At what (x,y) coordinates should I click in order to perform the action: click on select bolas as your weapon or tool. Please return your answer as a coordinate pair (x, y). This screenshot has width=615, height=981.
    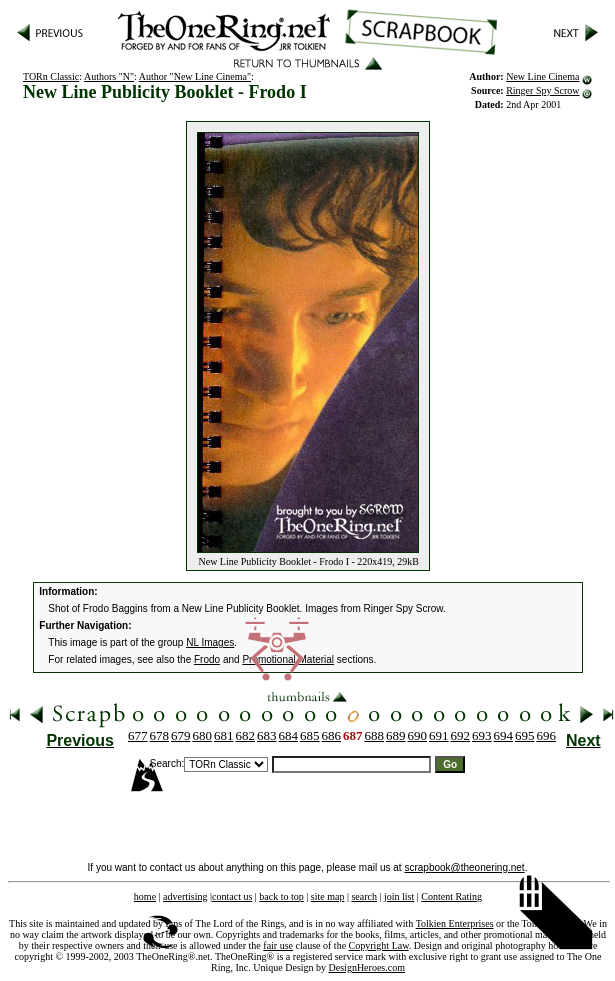
    Looking at the image, I should click on (160, 932).